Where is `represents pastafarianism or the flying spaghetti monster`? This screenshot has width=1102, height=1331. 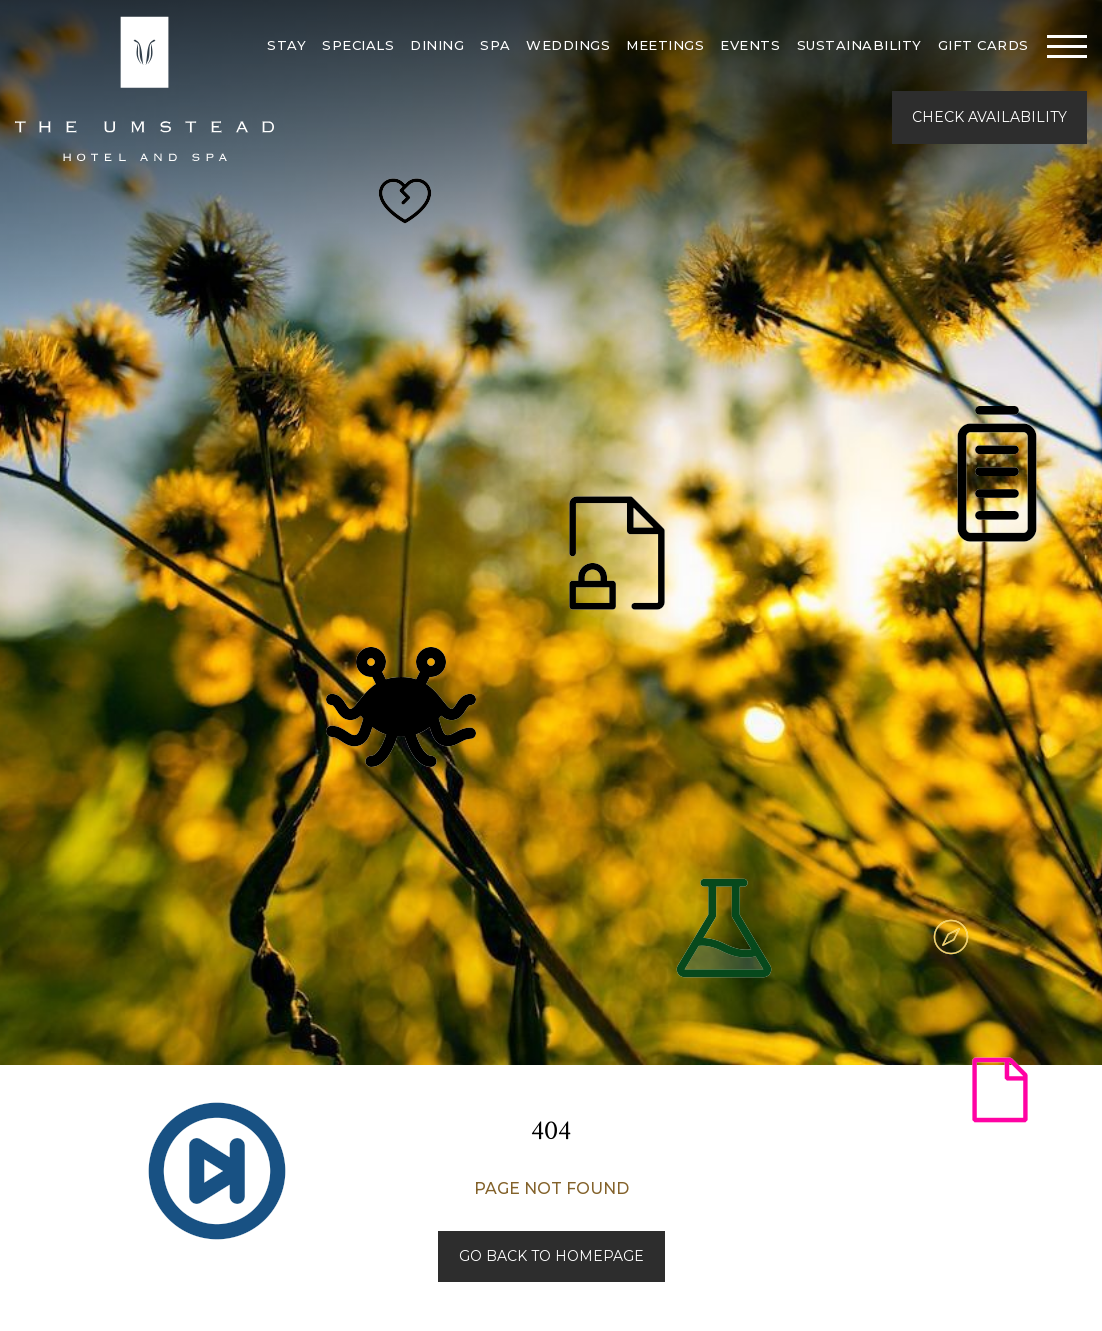 represents pastafarianism or the flying spaghetti monster is located at coordinates (401, 707).